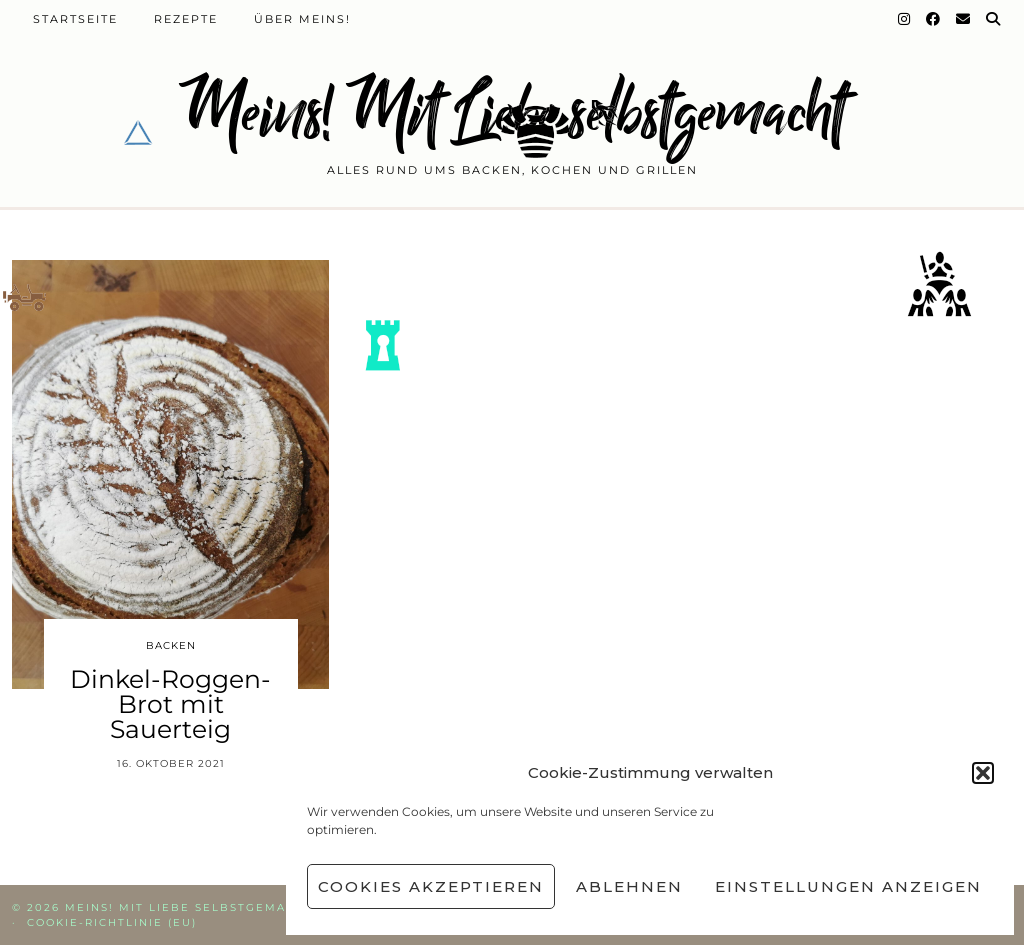 This screenshot has height=945, width=1024. What do you see at coordinates (939, 283) in the screenshot?
I see `the chariot tarot card icon` at bounding box center [939, 283].